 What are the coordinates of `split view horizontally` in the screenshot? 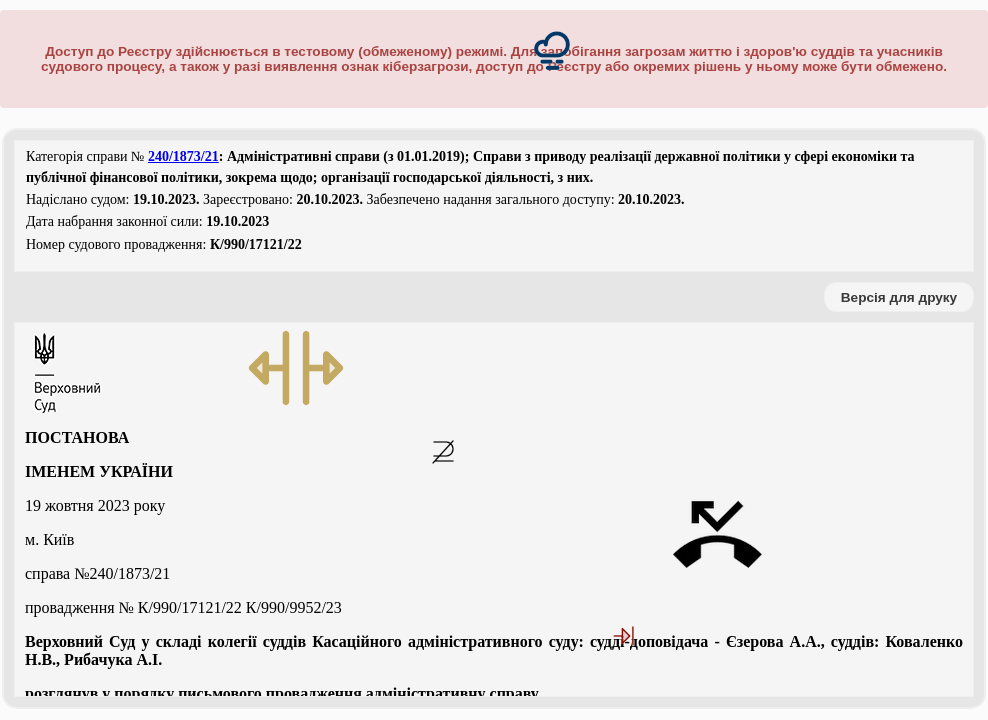 It's located at (296, 368).